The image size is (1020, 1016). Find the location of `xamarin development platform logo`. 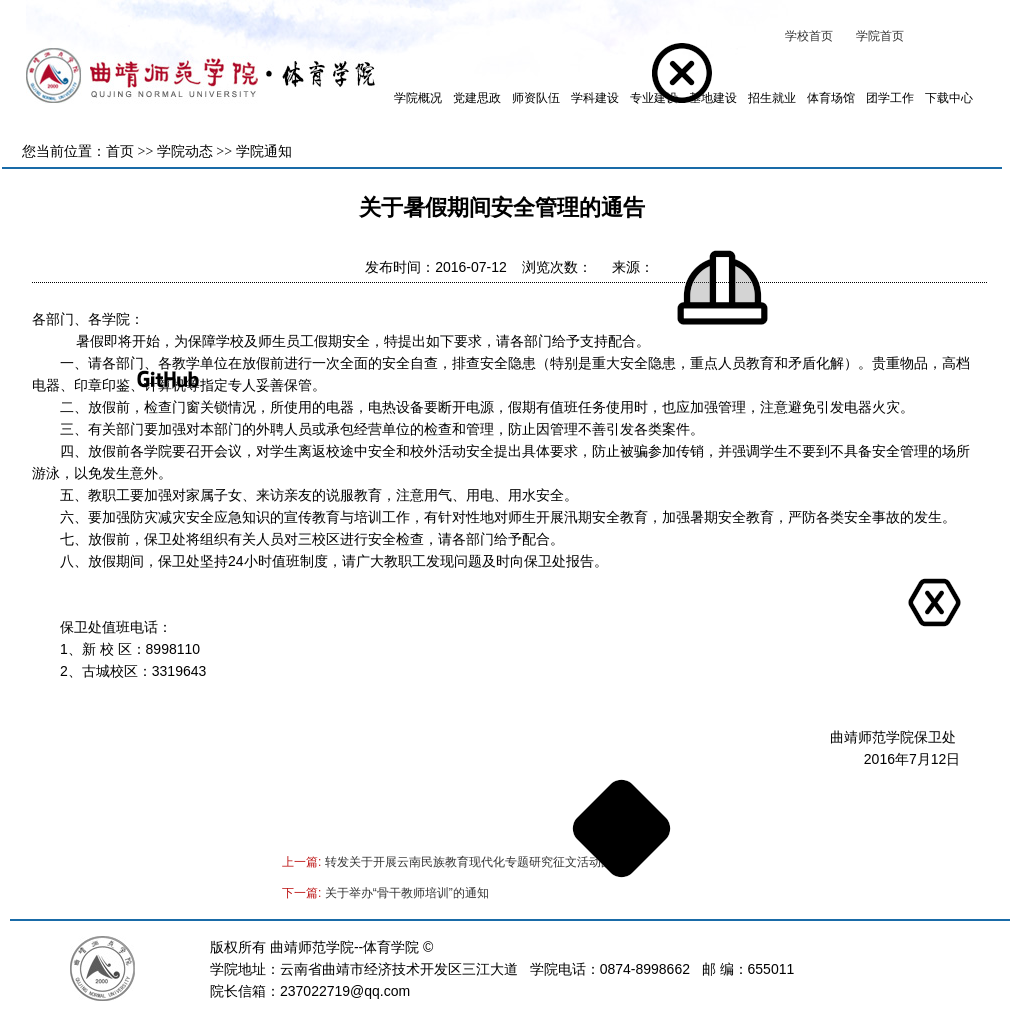

xamarin development platform logo is located at coordinates (934, 602).